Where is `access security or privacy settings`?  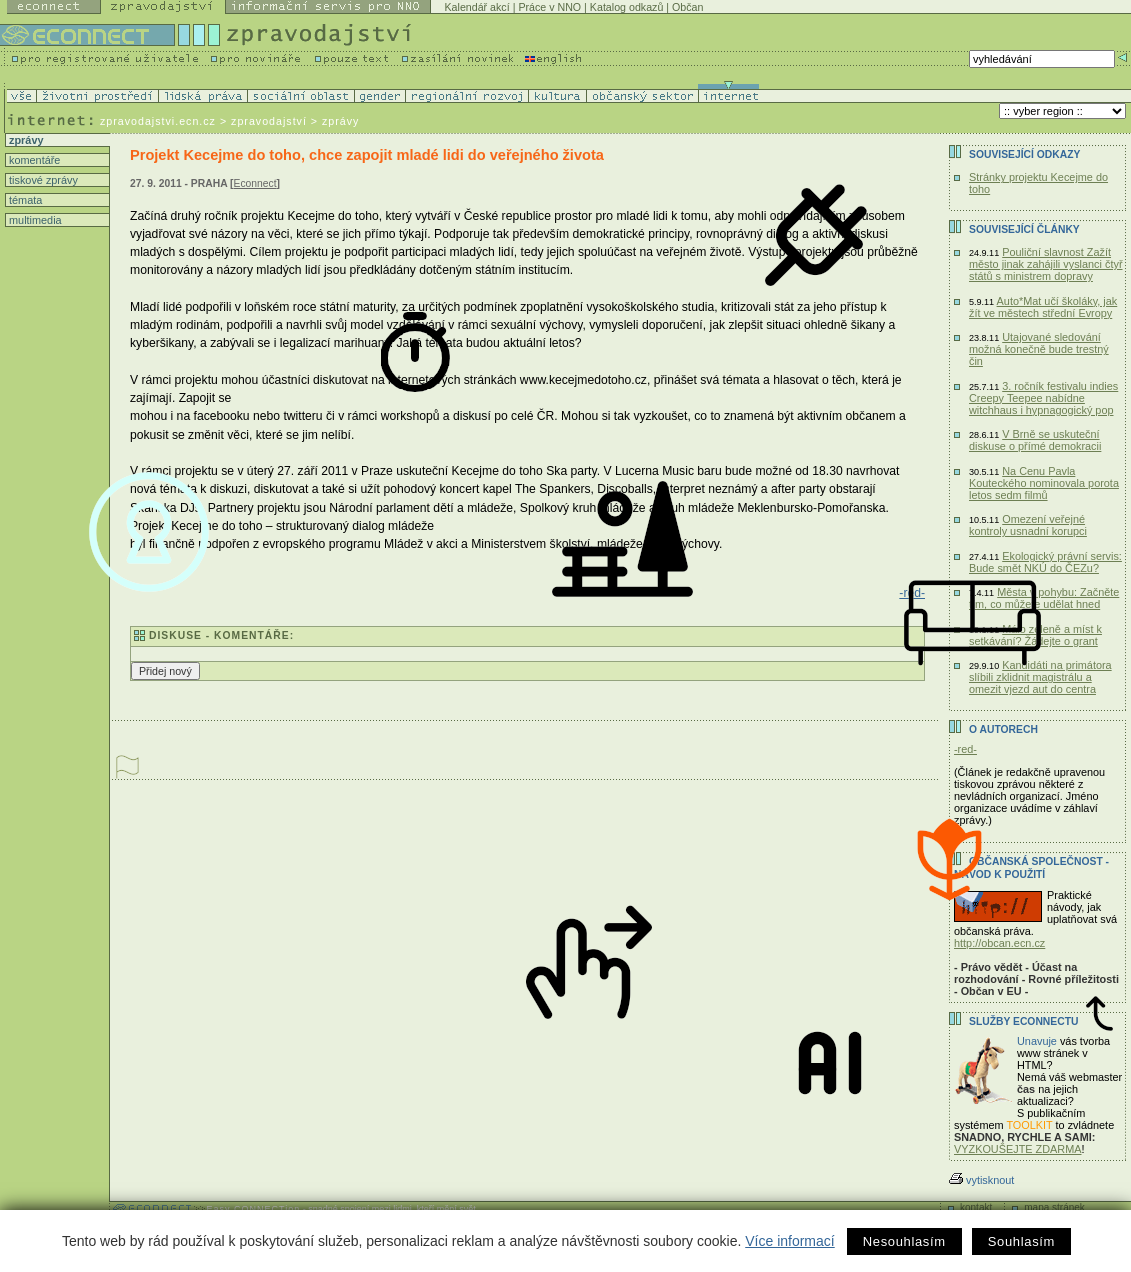 access security or privacy settings is located at coordinates (149, 532).